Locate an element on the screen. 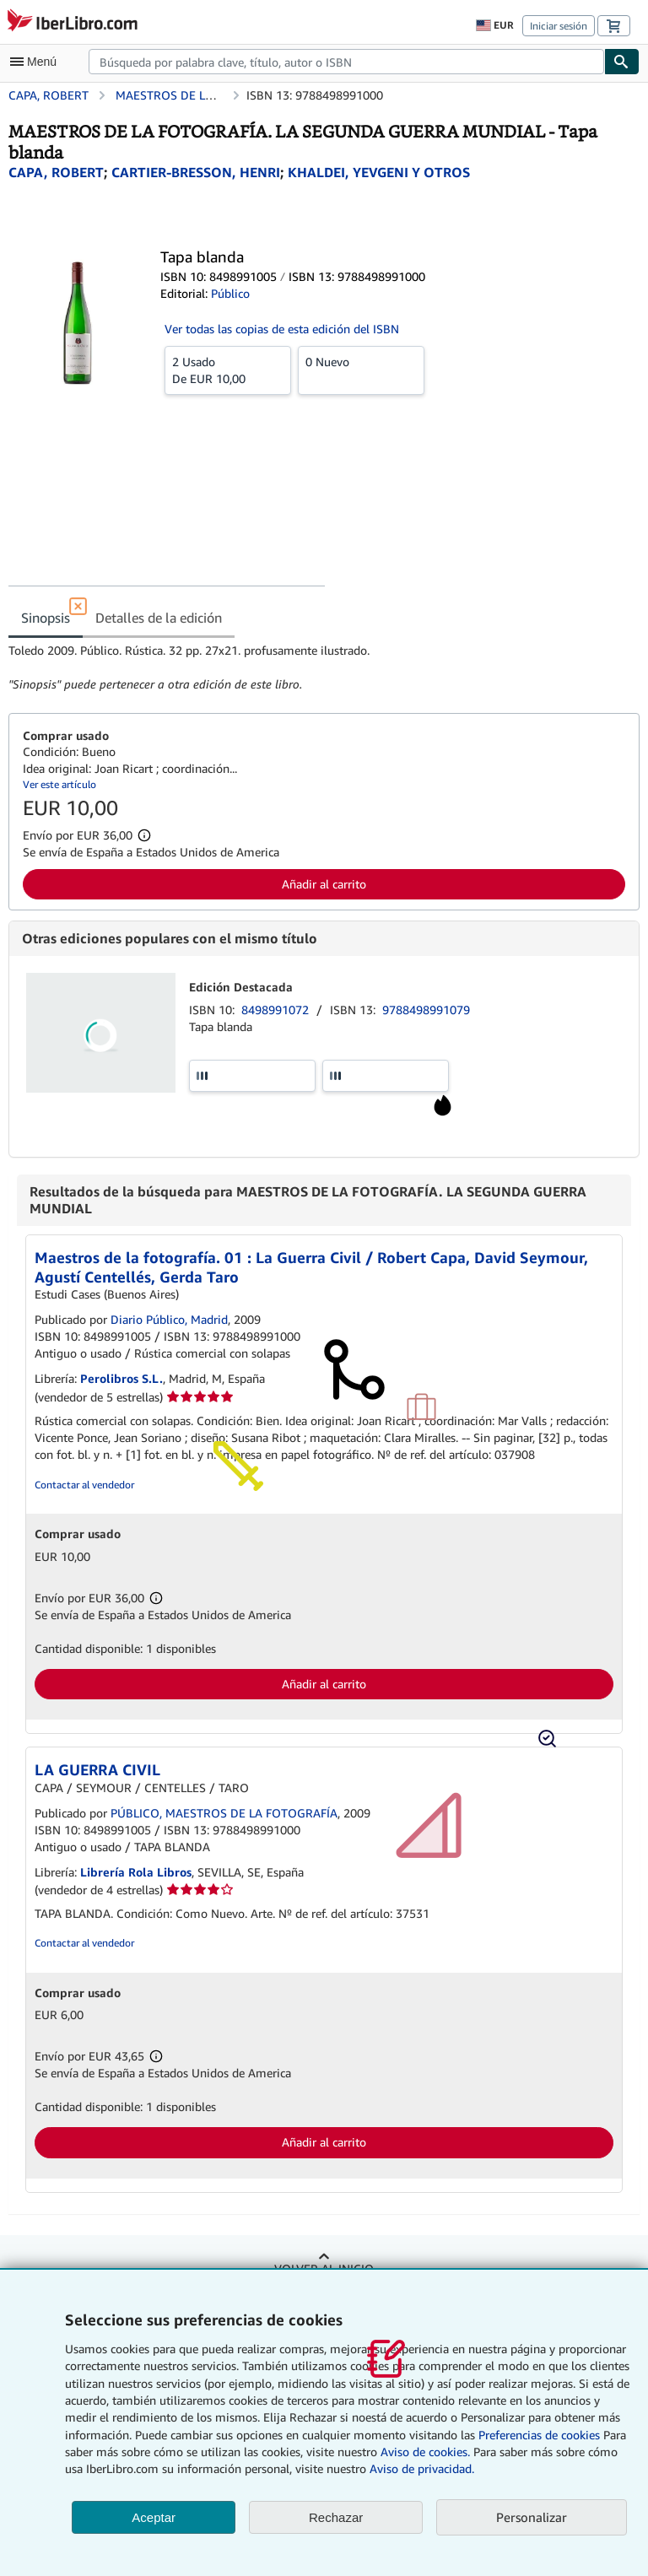 The image size is (648, 2576). indicates trending or hot content is located at coordinates (442, 1105).